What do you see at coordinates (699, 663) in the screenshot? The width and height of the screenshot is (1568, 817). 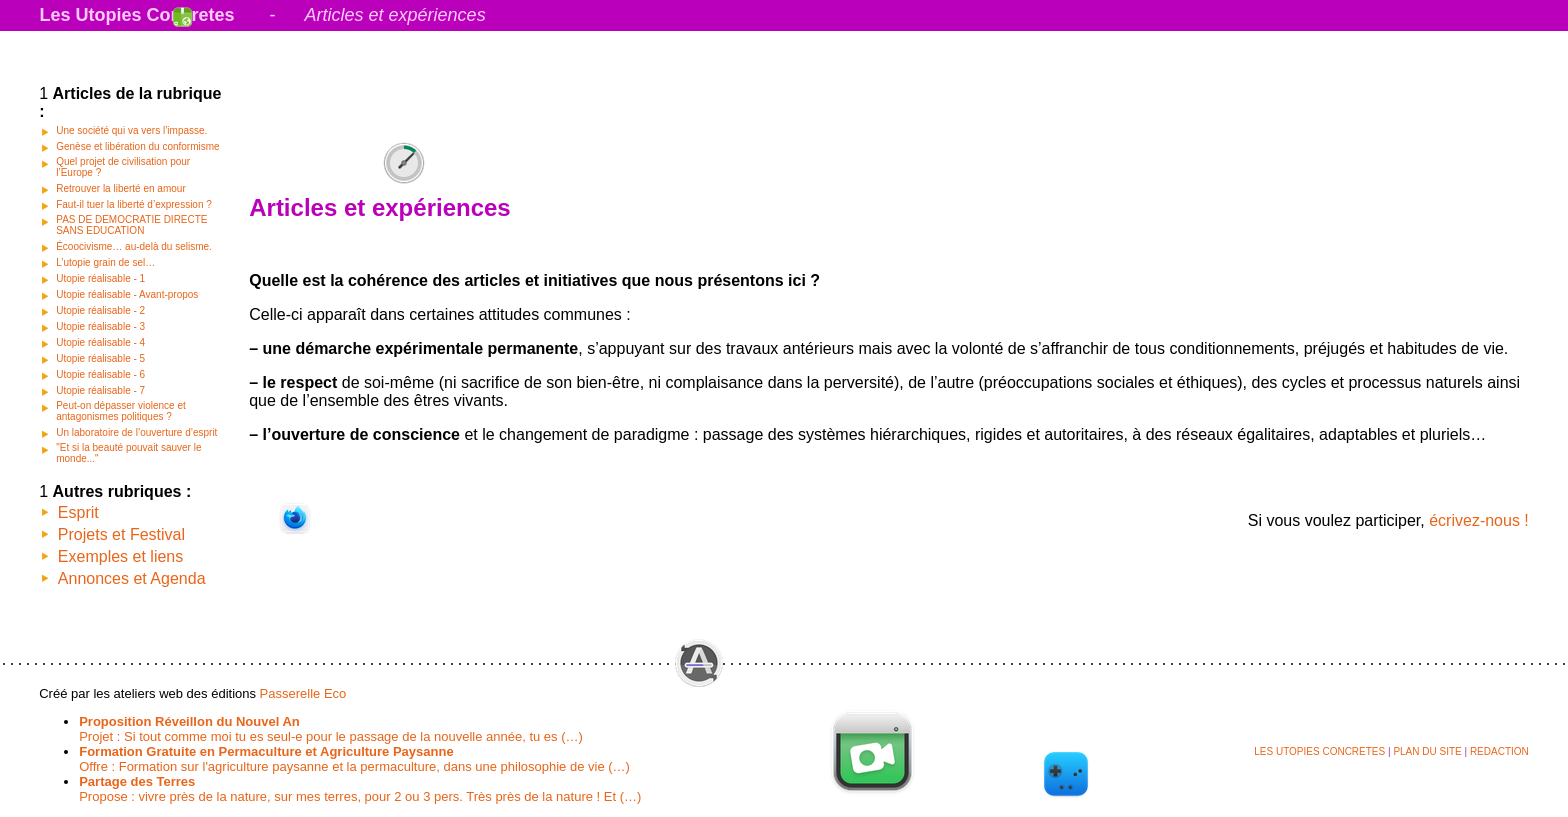 I see `open the software update manager` at bounding box center [699, 663].